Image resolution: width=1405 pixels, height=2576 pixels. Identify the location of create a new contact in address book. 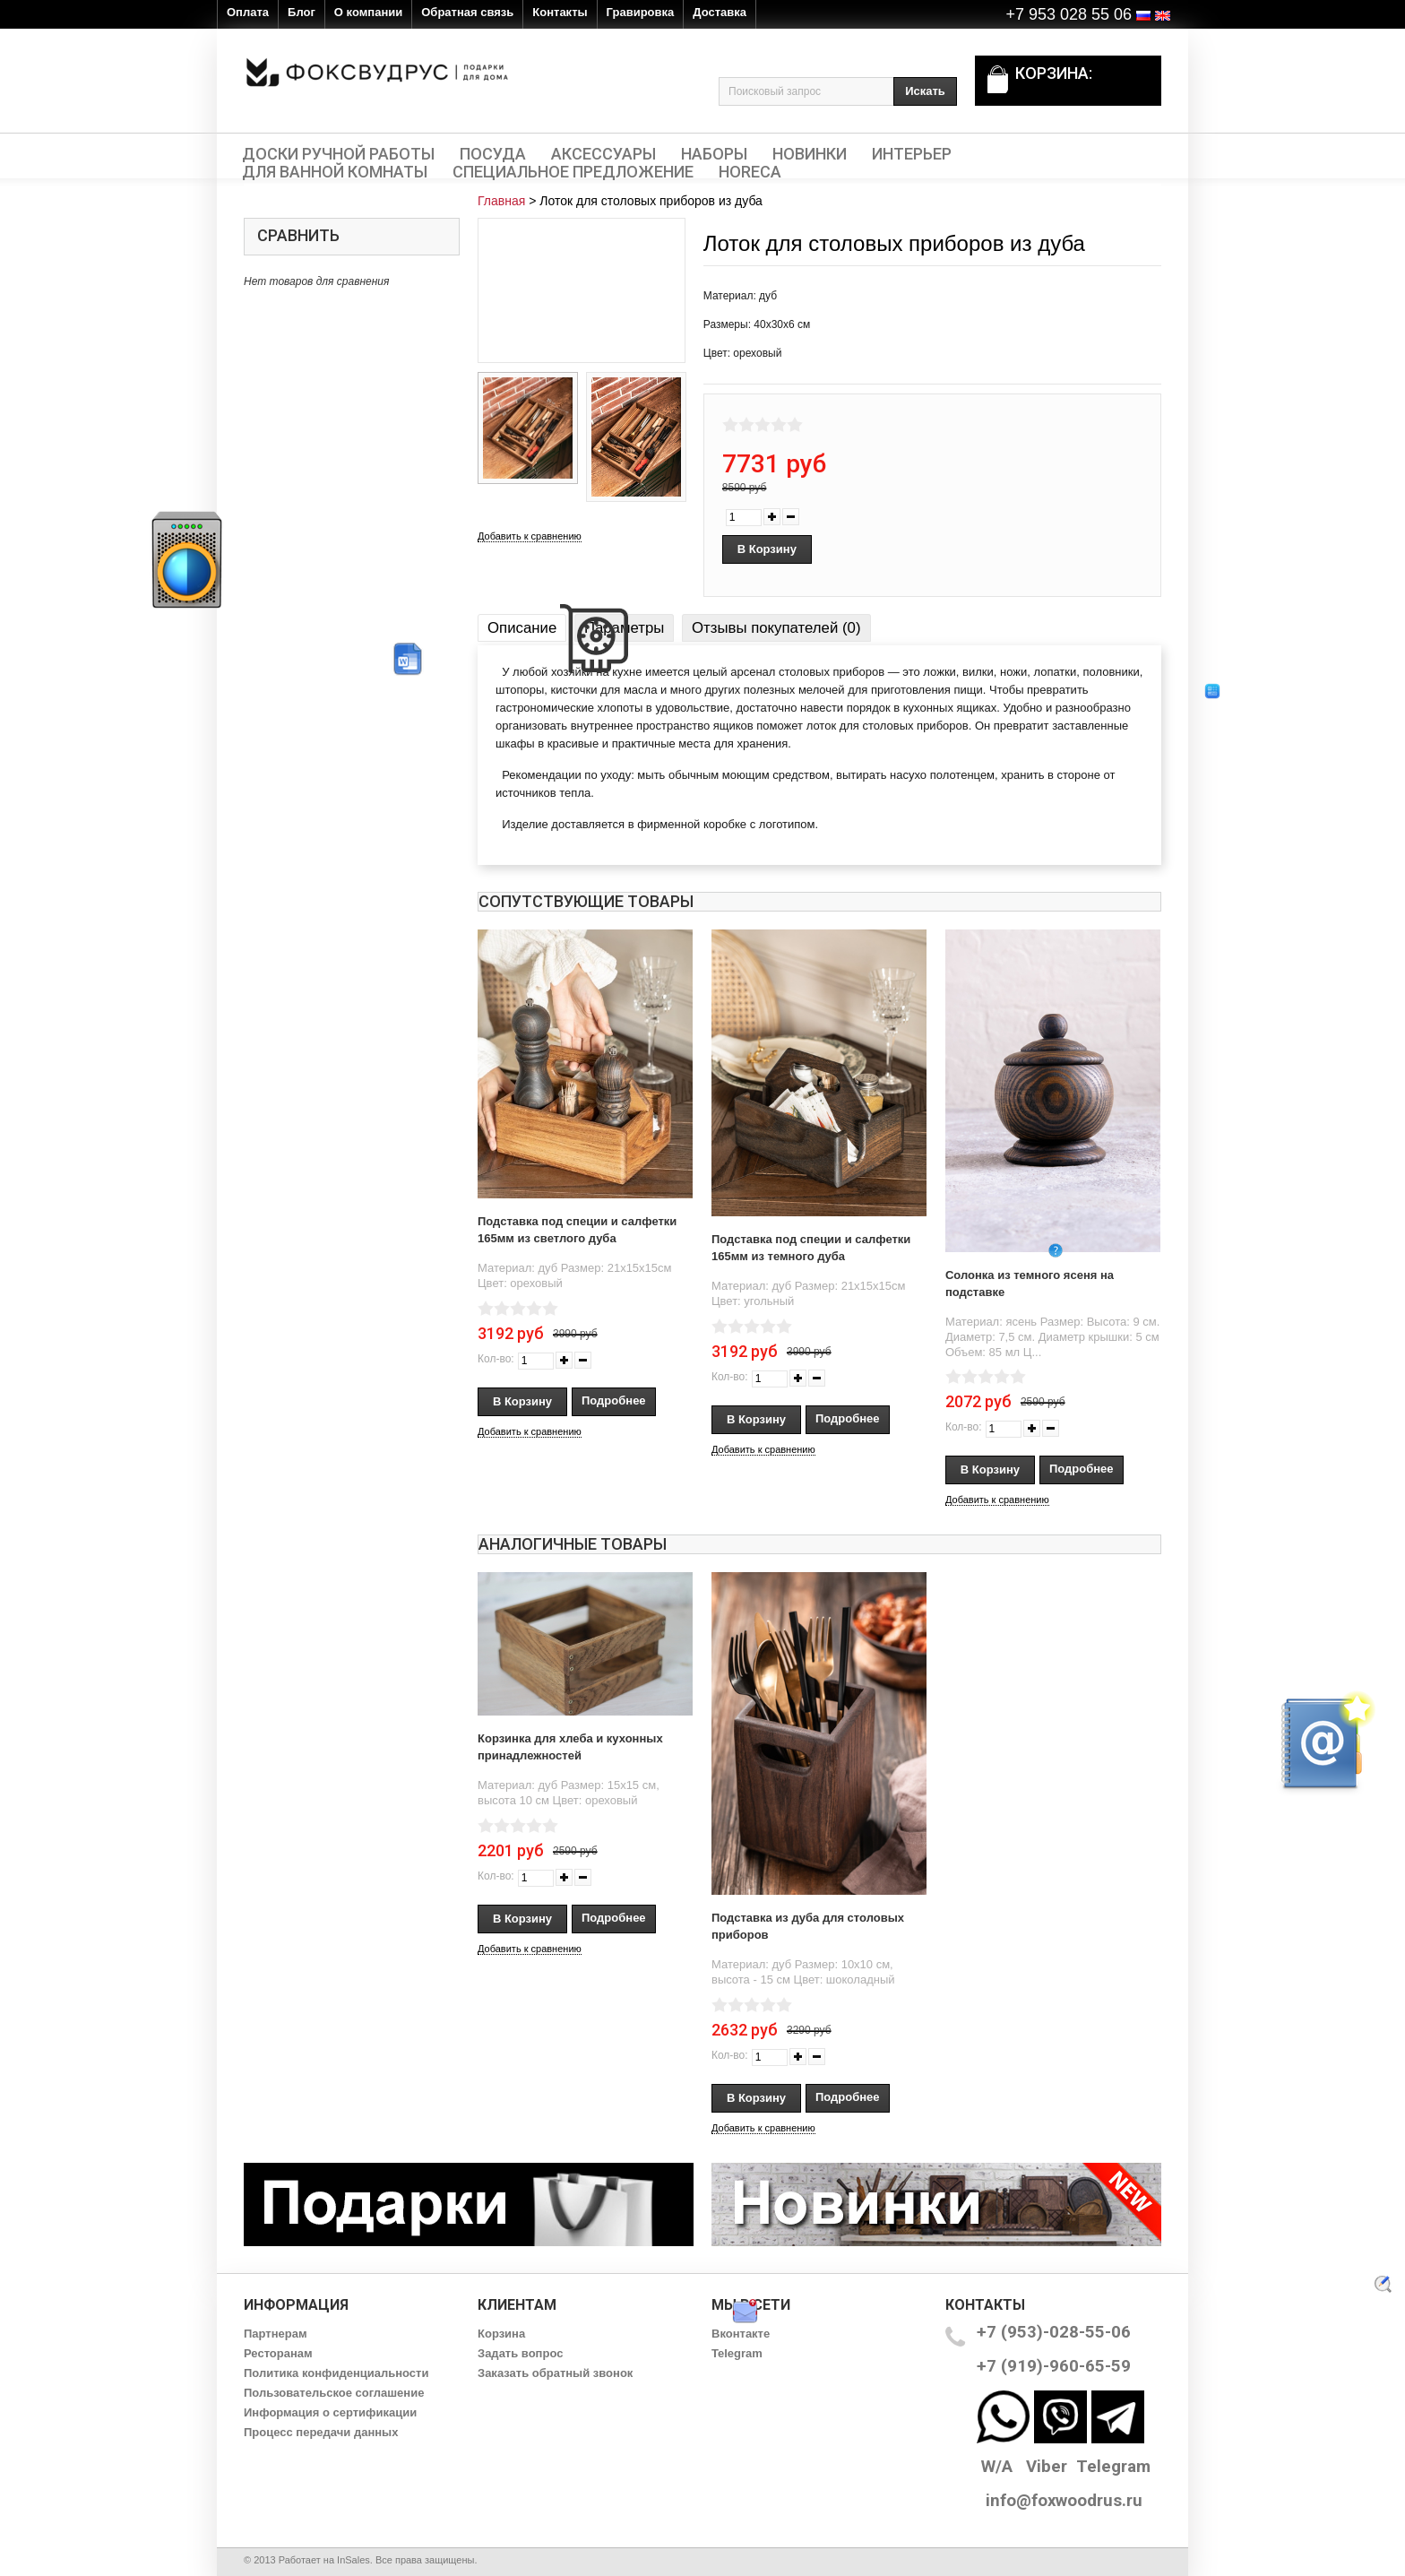
(1319, 1746).